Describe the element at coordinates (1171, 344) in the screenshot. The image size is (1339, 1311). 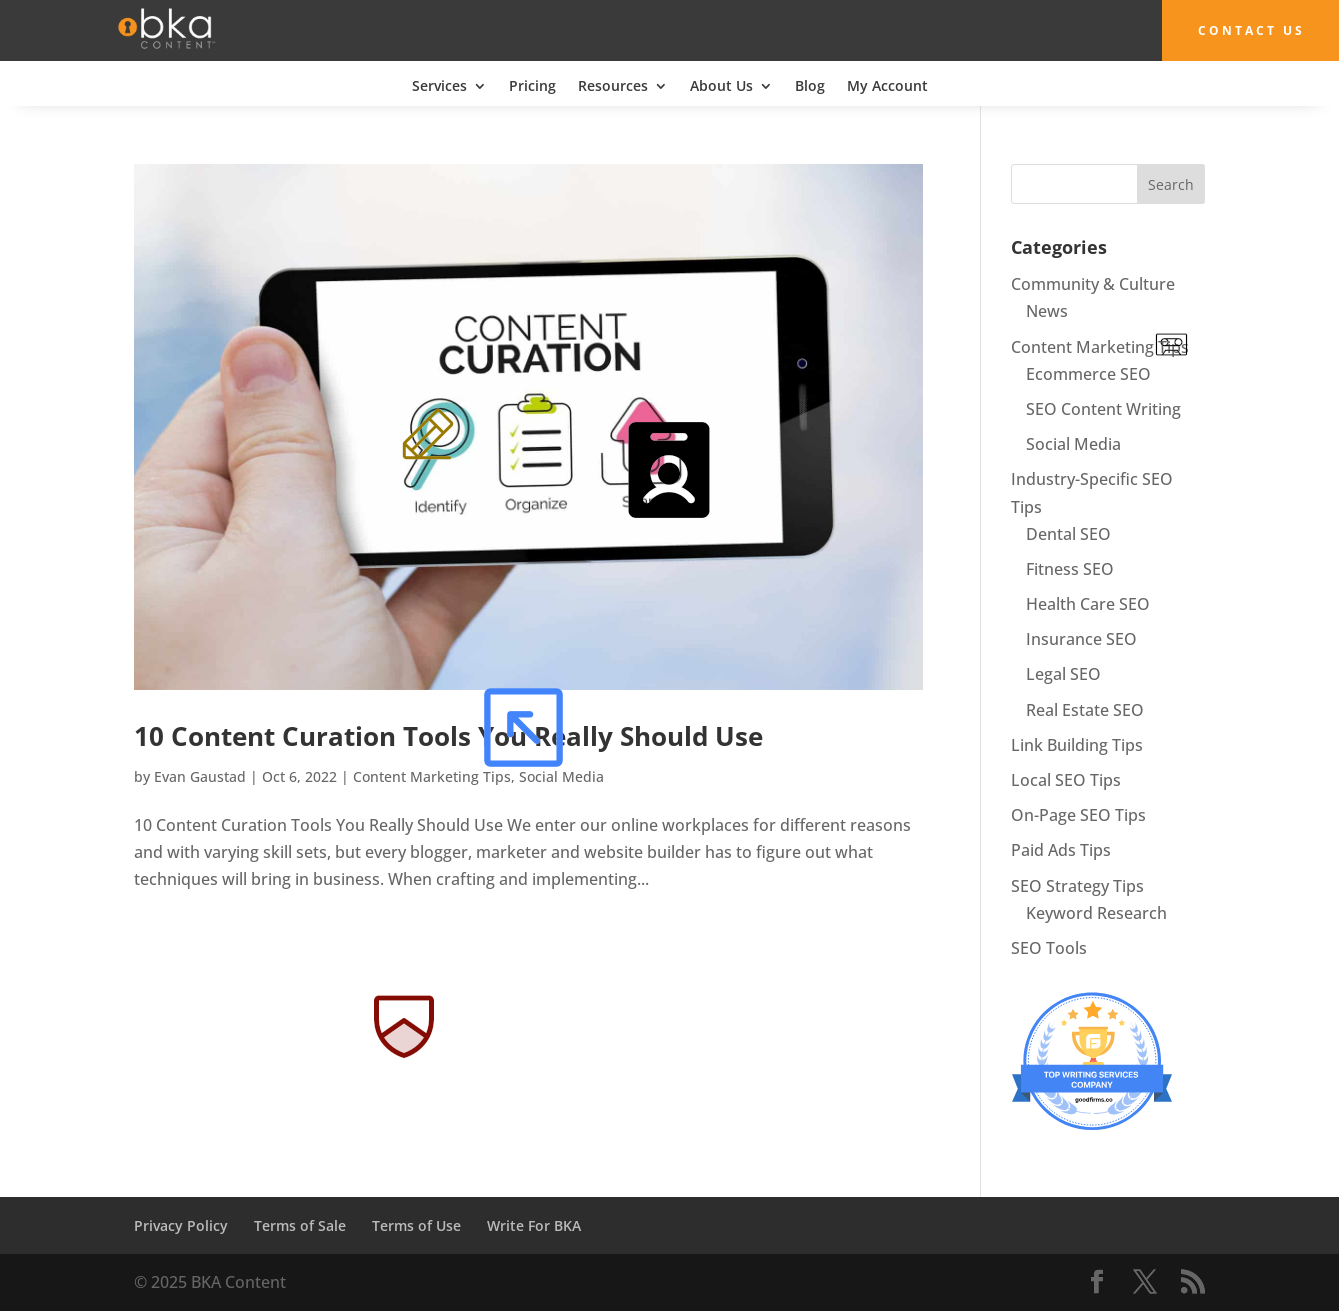
I see `access audio recordings or voice memos` at that location.